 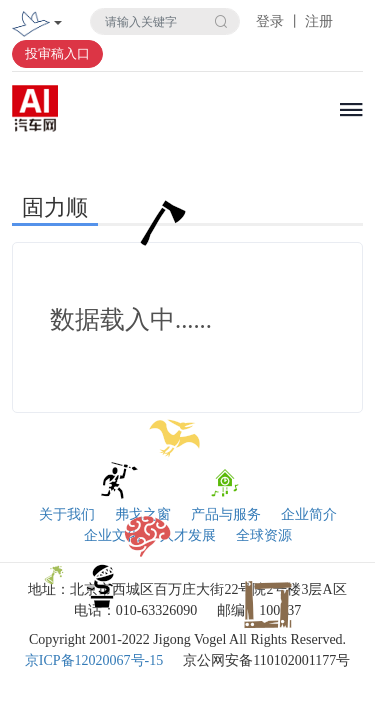 What do you see at coordinates (268, 605) in the screenshot?
I see `select a wooden frame border style` at bounding box center [268, 605].